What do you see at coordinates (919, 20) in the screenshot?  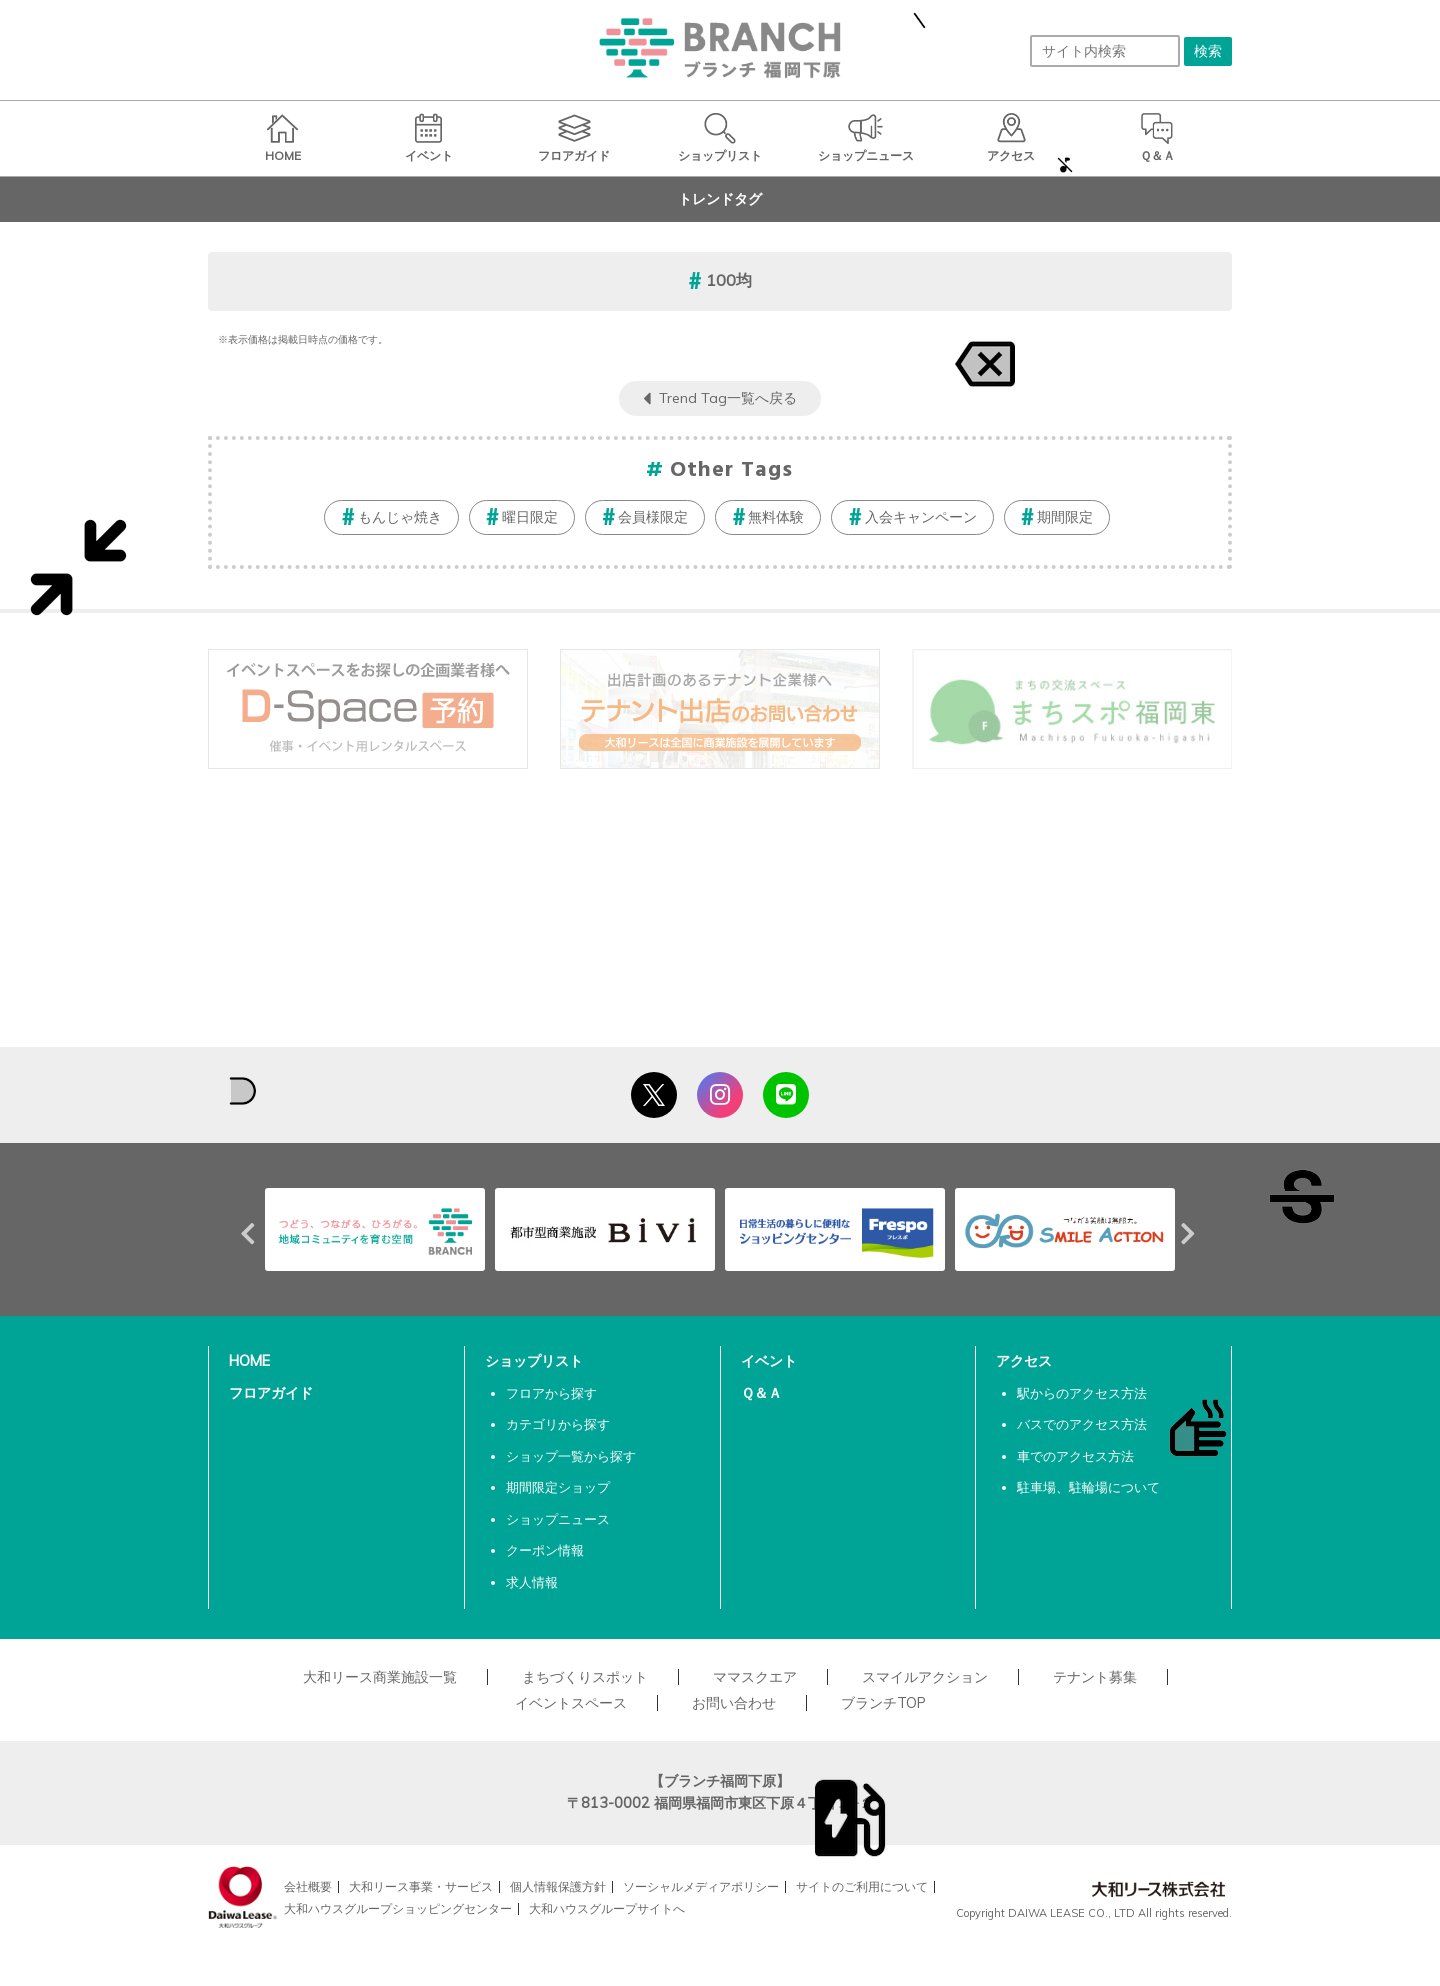 I see `indicates a disabled or unavailable feature` at bounding box center [919, 20].